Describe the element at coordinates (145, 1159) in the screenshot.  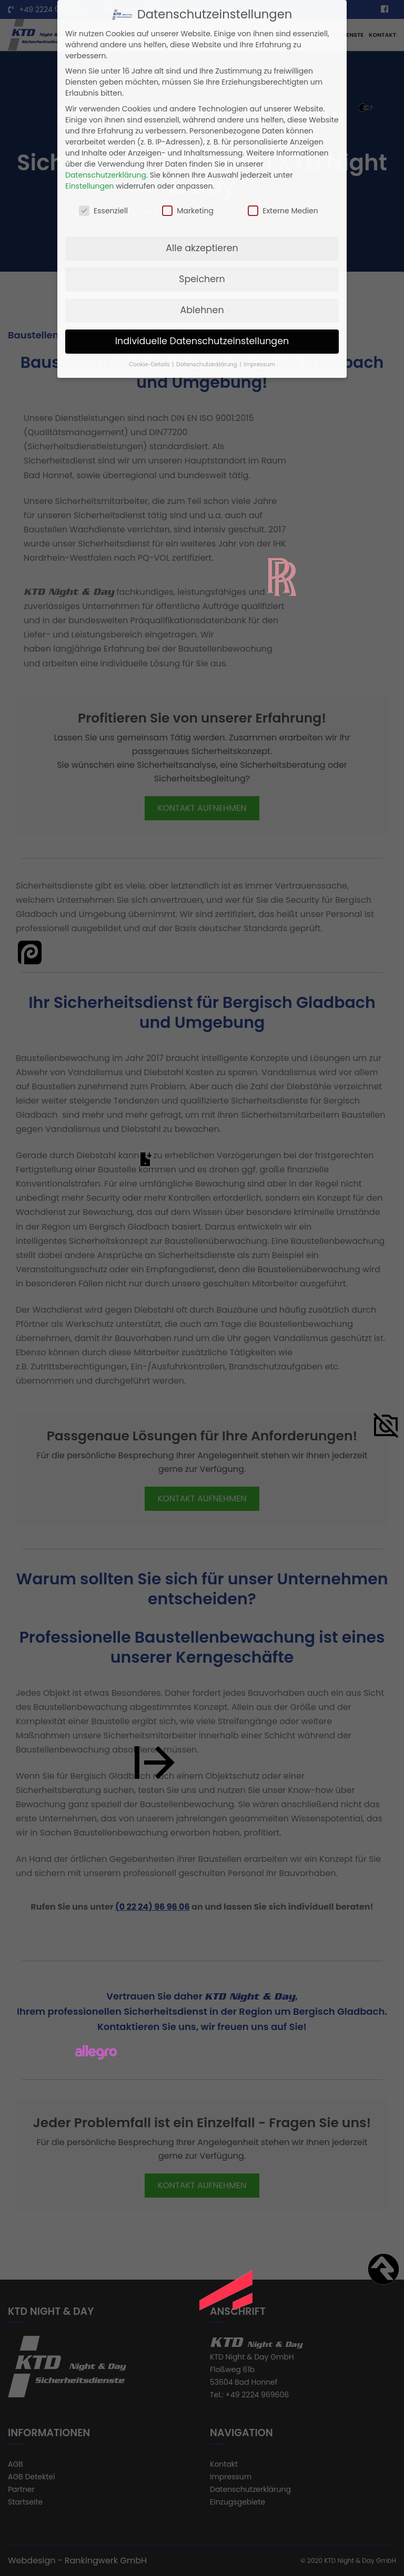
I see `download app to mobile device` at that location.